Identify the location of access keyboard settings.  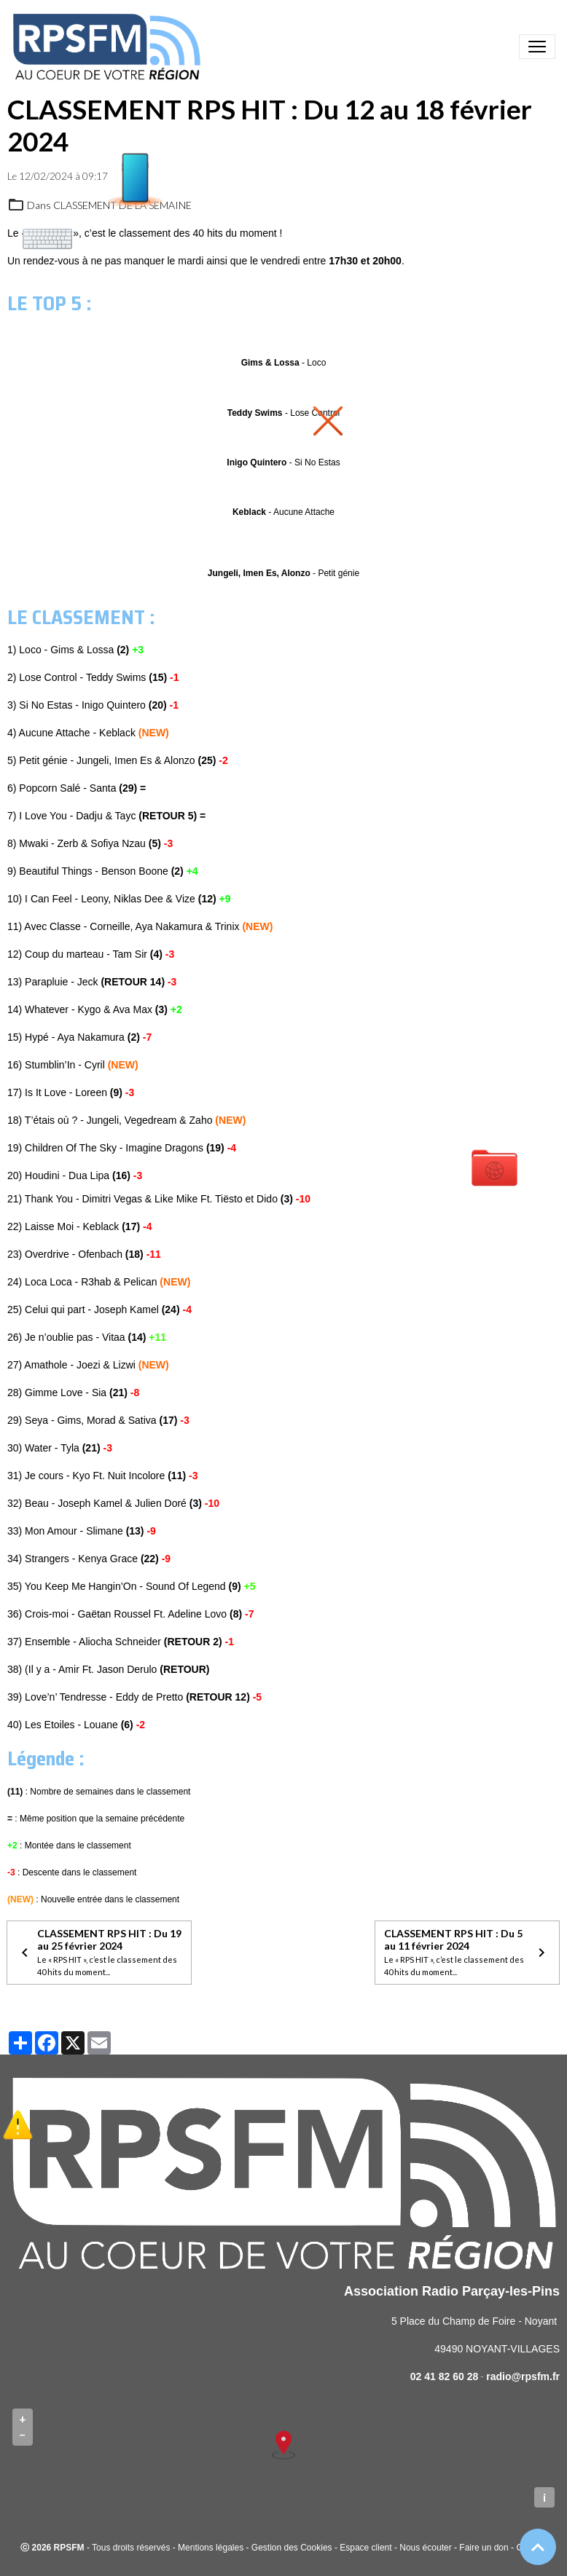
(47, 239).